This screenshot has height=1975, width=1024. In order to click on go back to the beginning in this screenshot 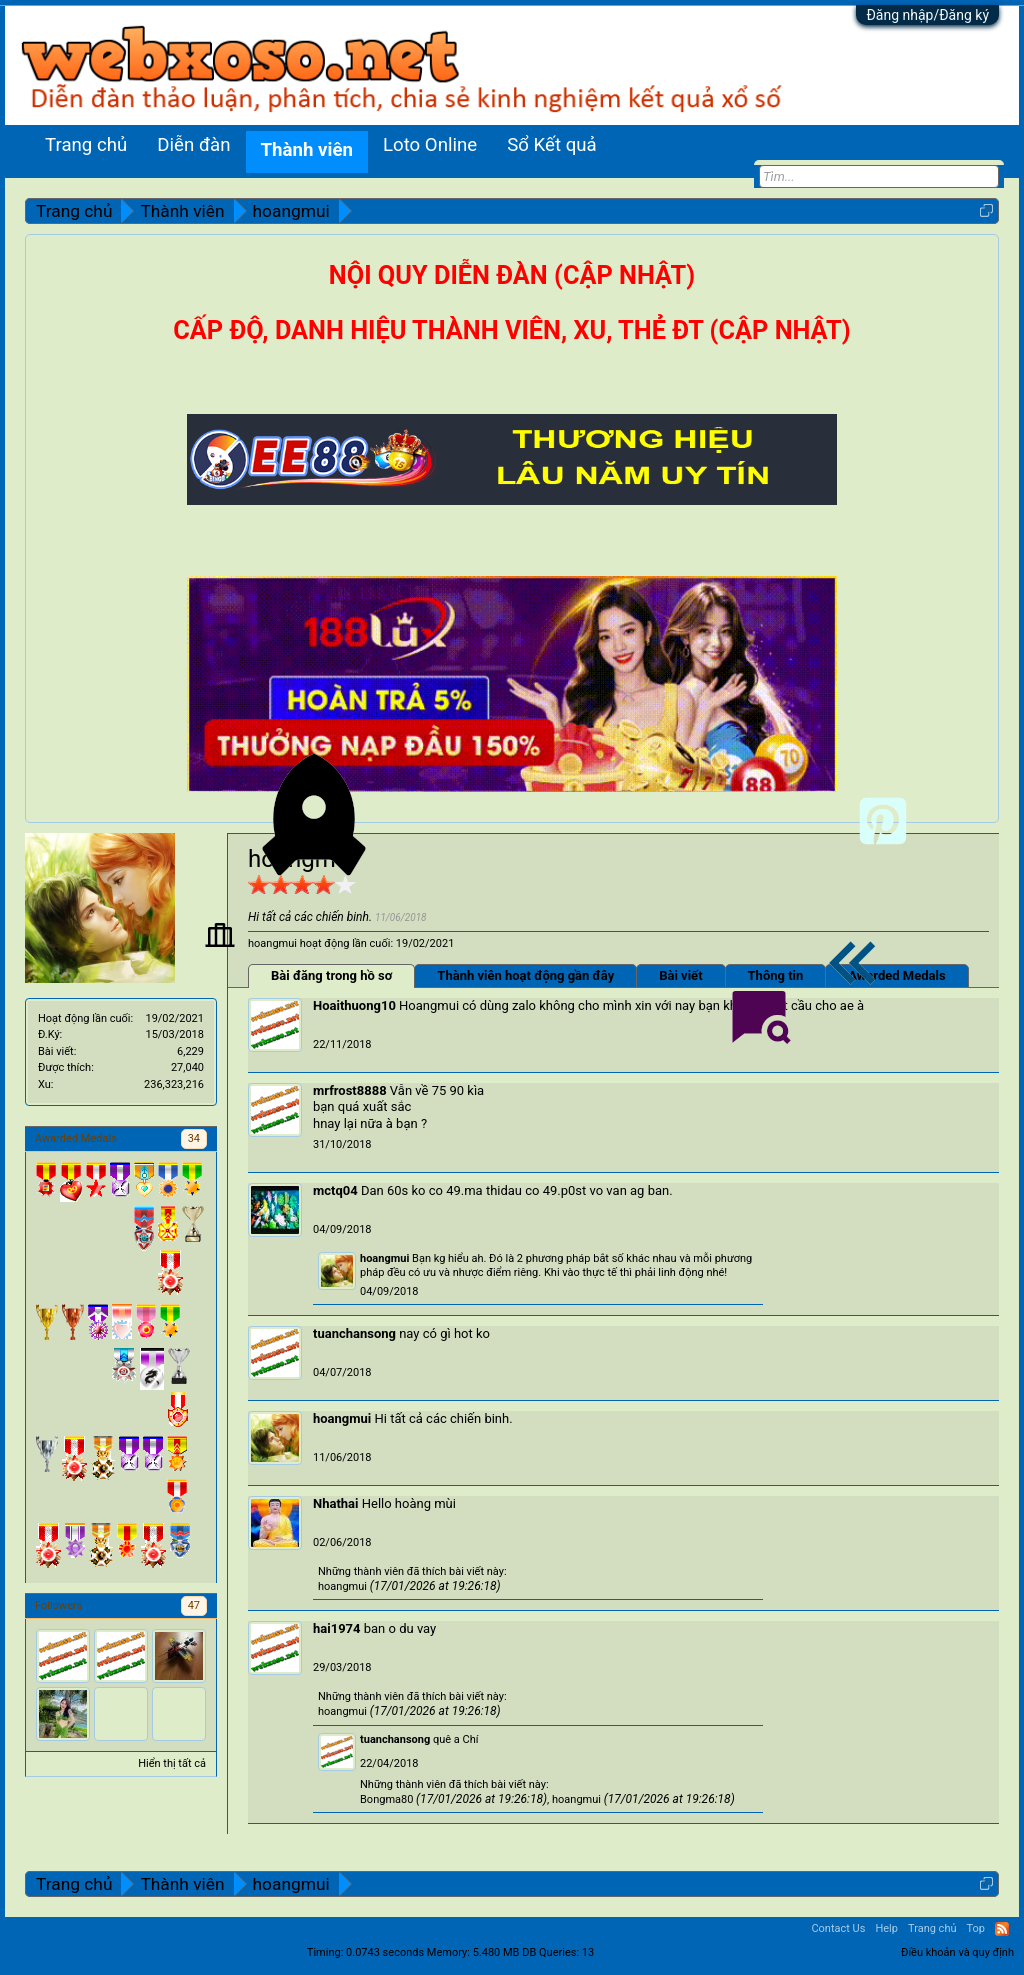, I will do `click(854, 963)`.